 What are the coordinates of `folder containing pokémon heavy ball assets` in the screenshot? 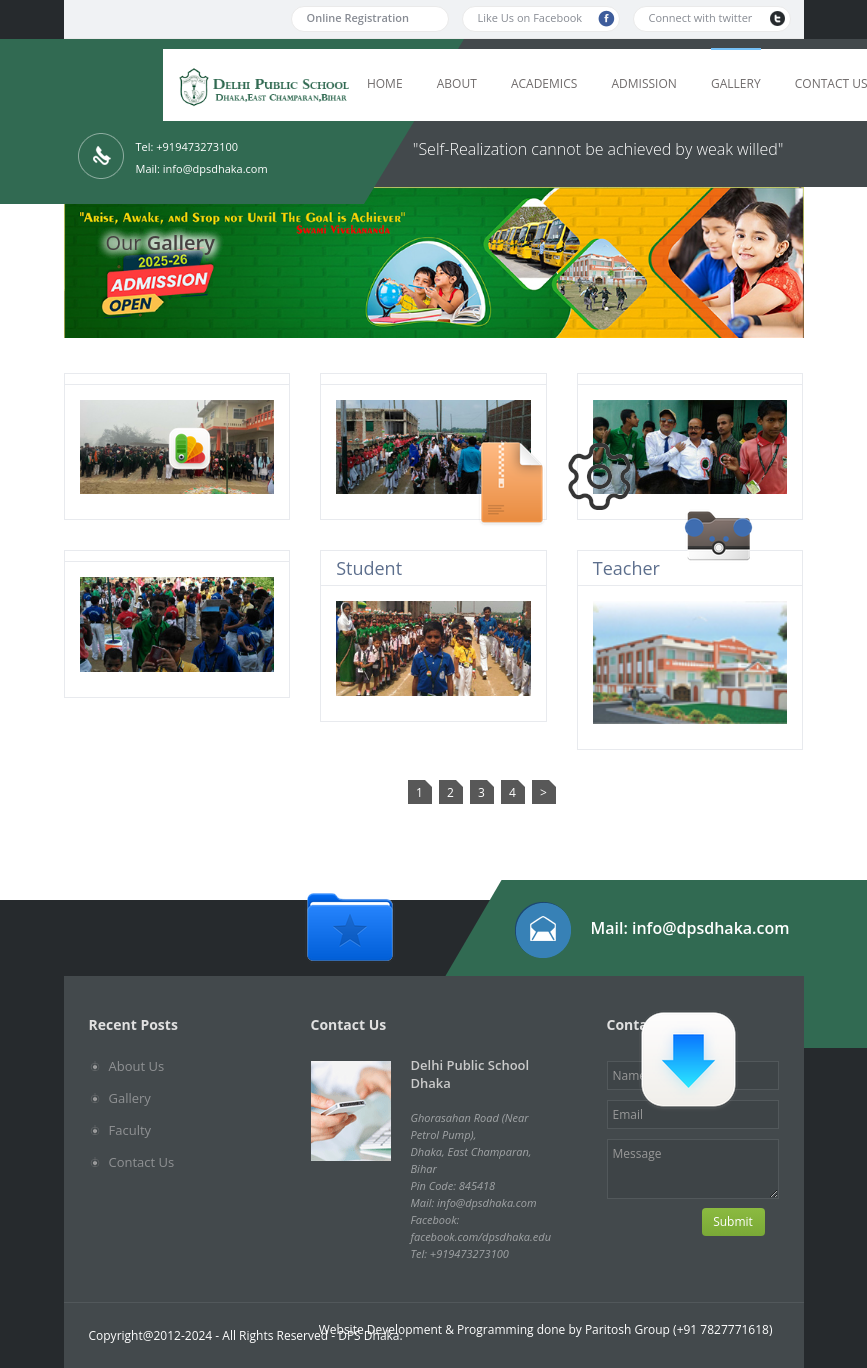 It's located at (718, 537).